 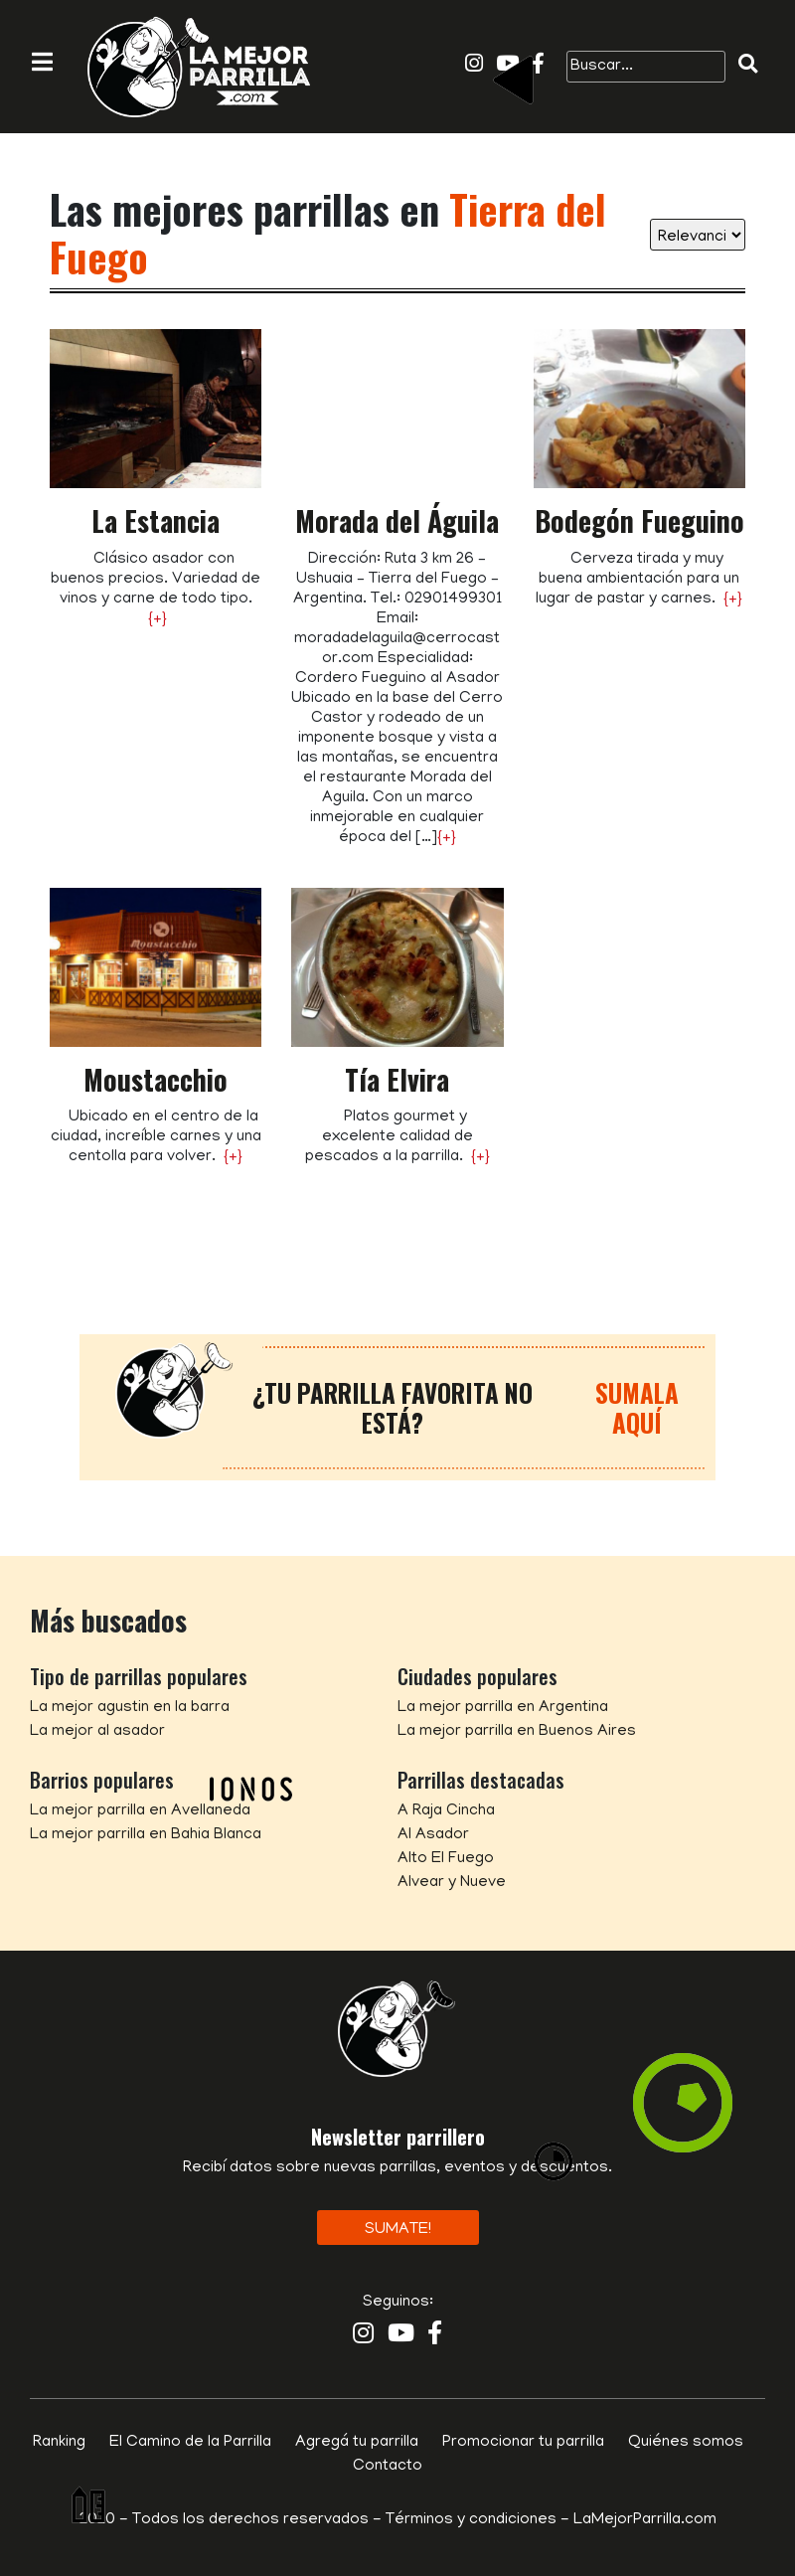 What do you see at coordinates (250, 1789) in the screenshot?
I see `ionos web hosting and cloud services logo` at bounding box center [250, 1789].